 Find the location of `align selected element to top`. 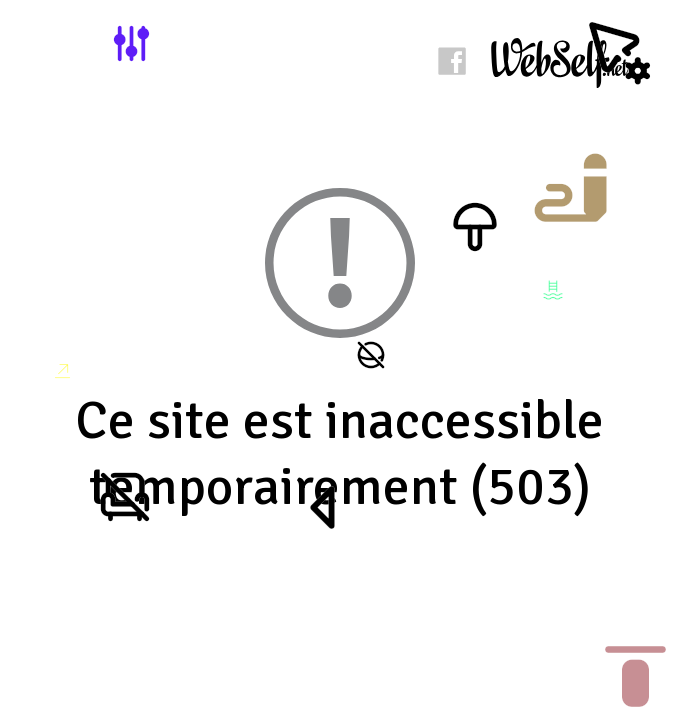

align selected element to top is located at coordinates (635, 676).